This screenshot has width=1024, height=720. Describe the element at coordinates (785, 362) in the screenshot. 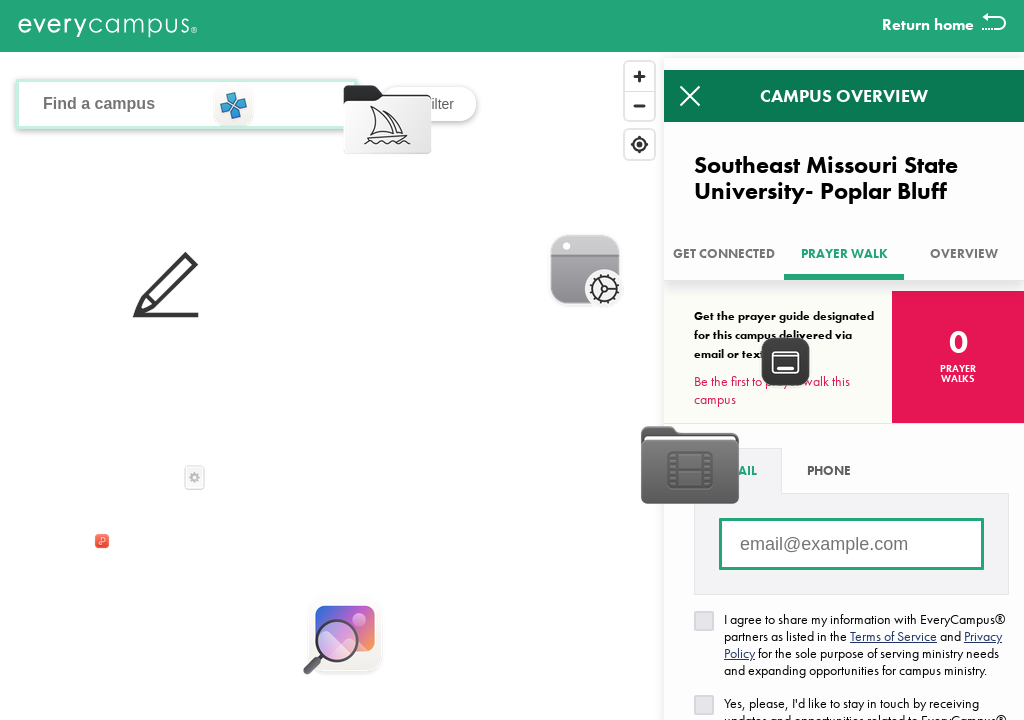

I see `open desktop and screen saver preferences` at that location.